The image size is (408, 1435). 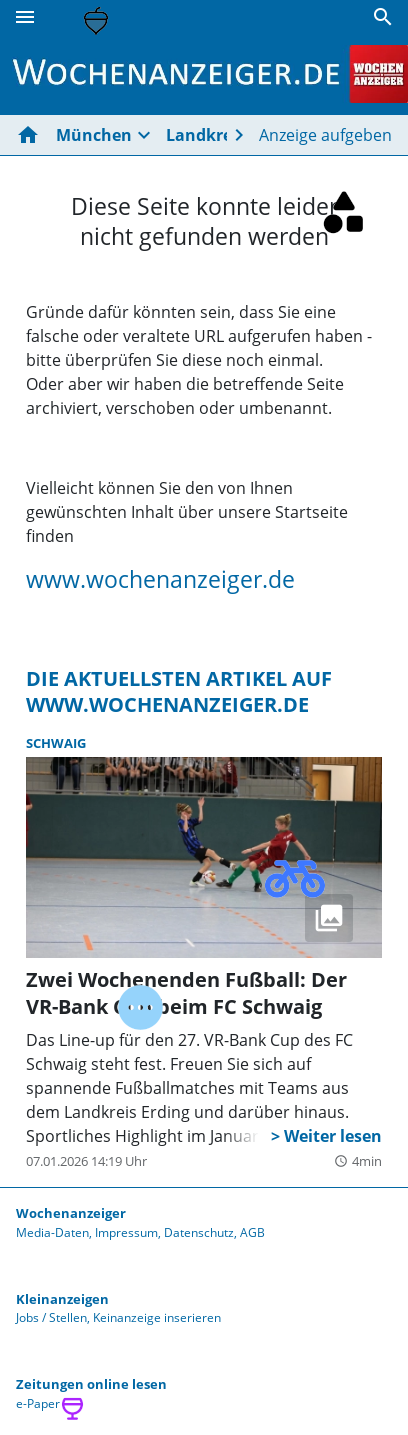 I want to click on browse alcoholic beverages or drinks menu, so click(x=72, y=1408).